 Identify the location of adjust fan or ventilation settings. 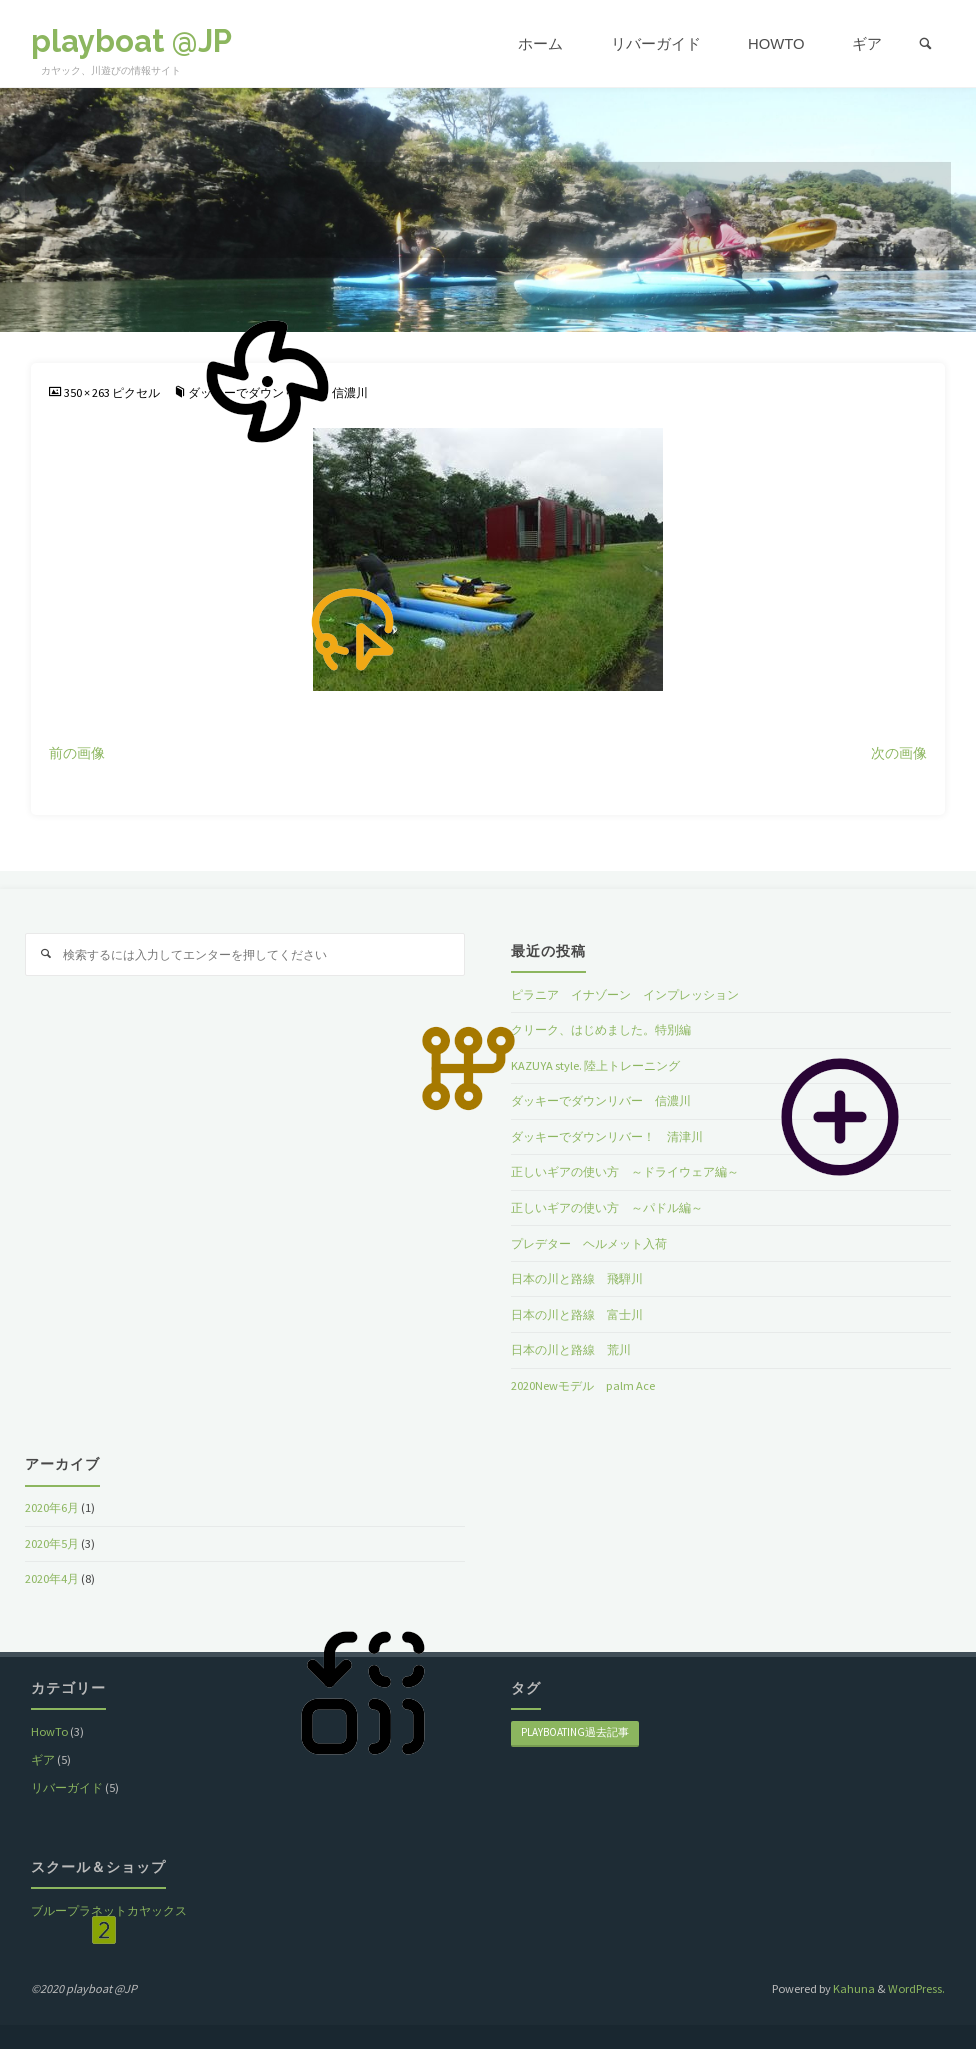
(267, 381).